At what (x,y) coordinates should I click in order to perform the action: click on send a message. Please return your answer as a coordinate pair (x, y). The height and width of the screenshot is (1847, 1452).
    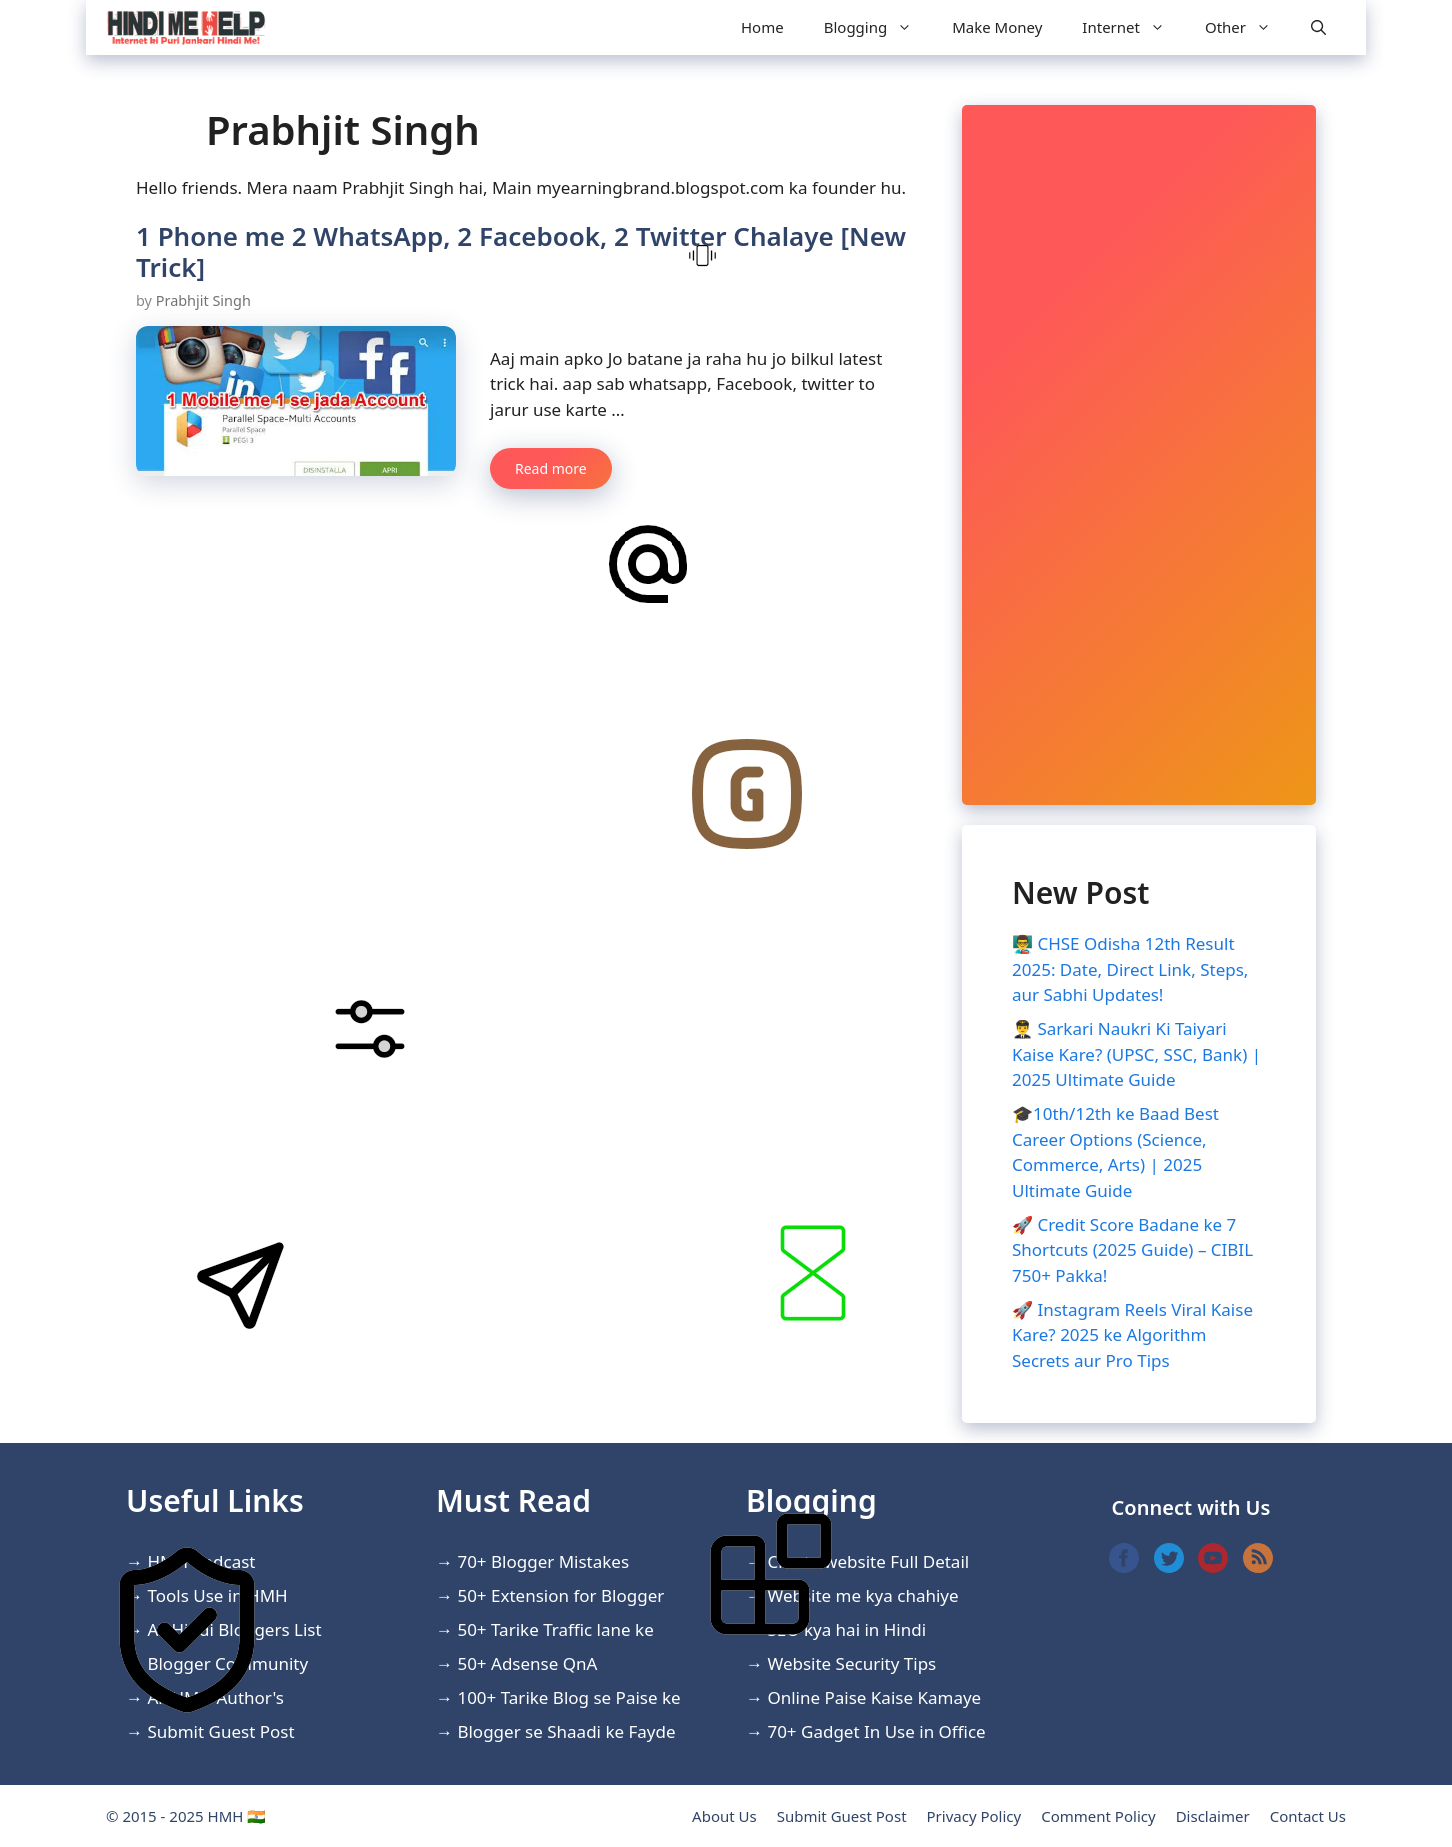
    Looking at the image, I should click on (241, 1285).